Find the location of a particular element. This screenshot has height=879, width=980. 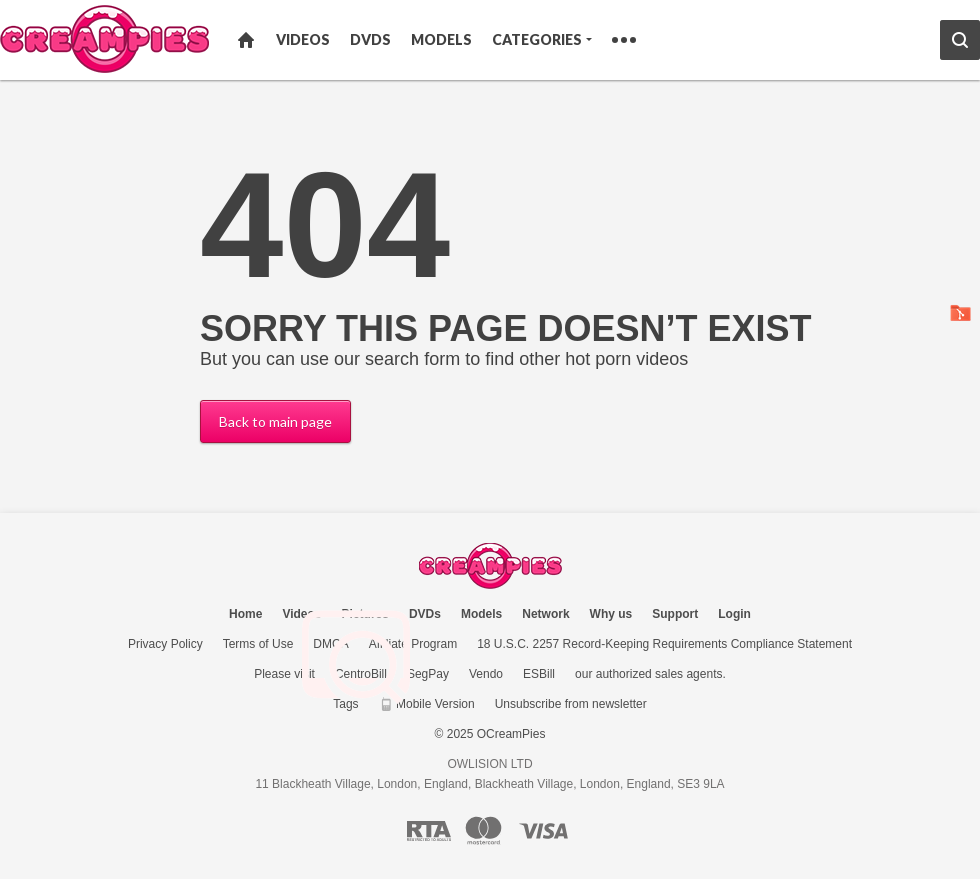

open image viewer application is located at coordinates (356, 651).